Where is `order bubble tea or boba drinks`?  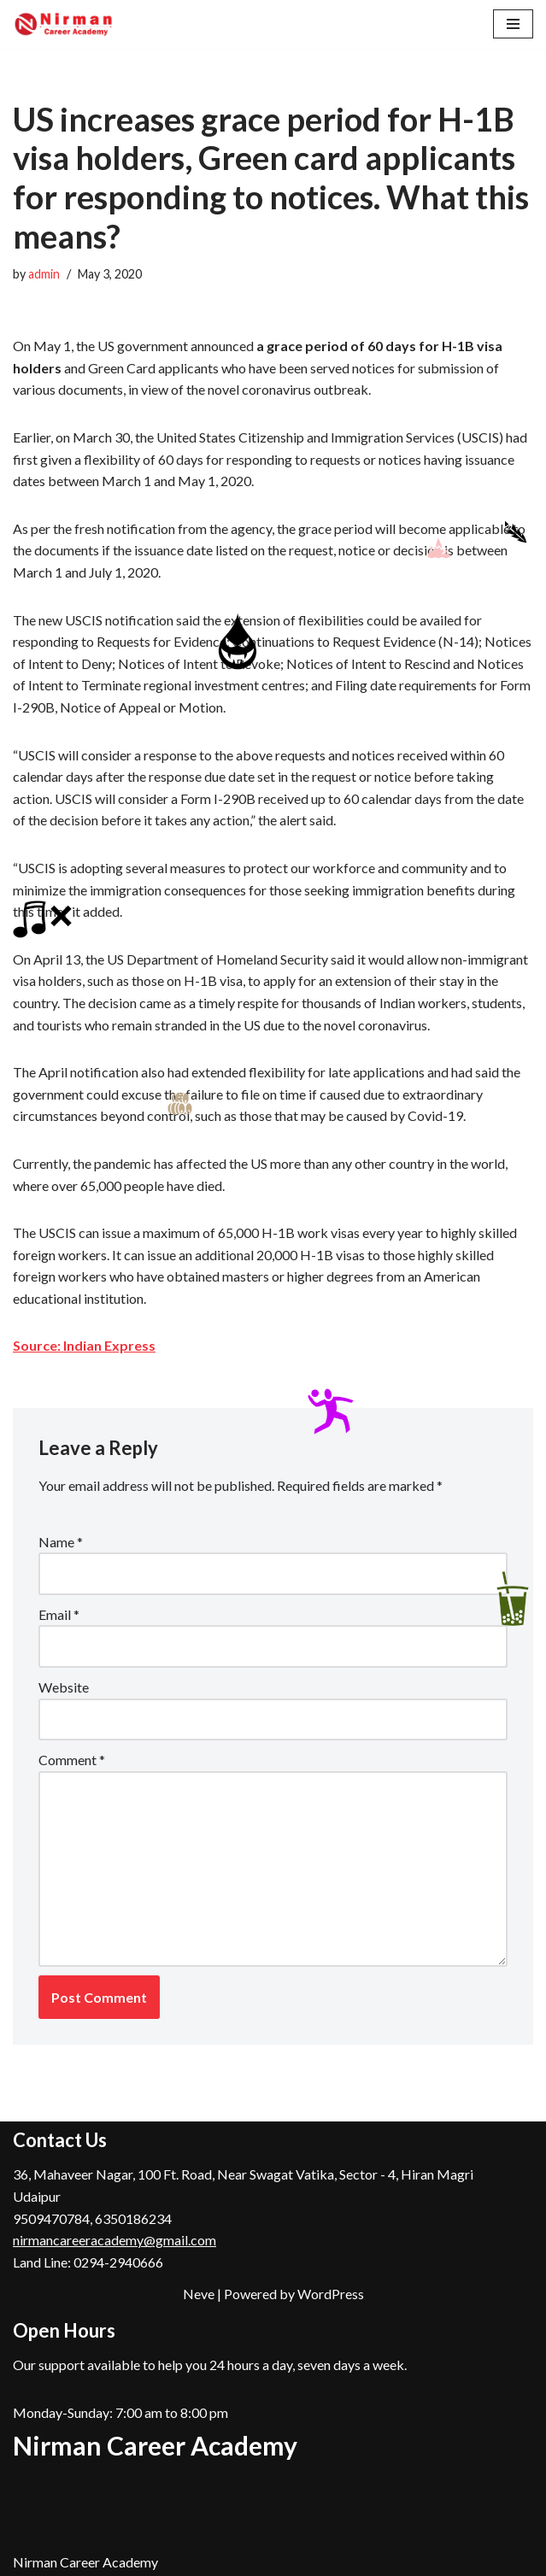
order bubble tea or boba drinks is located at coordinates (513, 1599).